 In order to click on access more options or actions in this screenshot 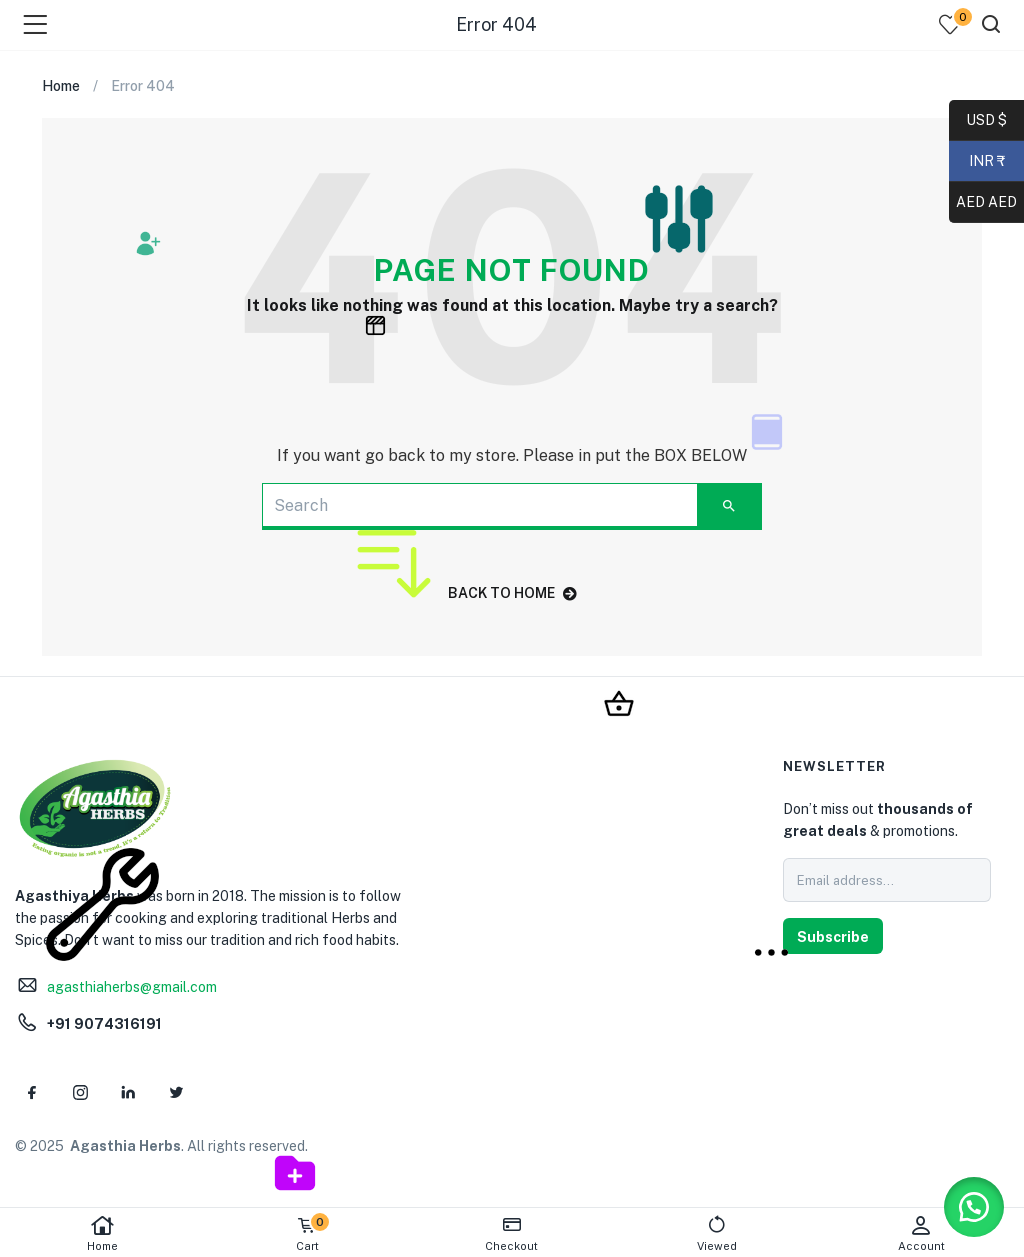, I will do `click(771, 952)`.